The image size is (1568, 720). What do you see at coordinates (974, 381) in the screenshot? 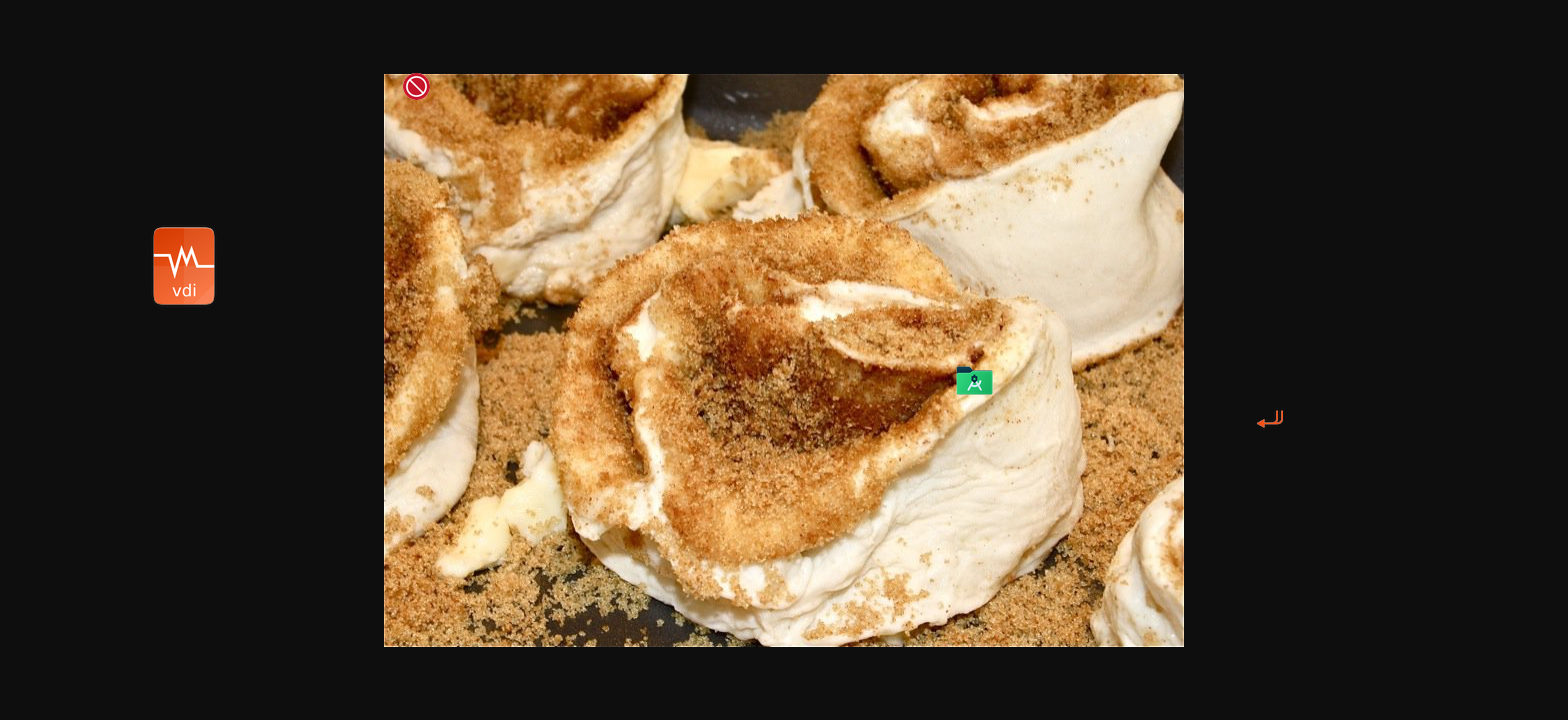
I see `open android studio project folder` at bounding box center [974, 381].